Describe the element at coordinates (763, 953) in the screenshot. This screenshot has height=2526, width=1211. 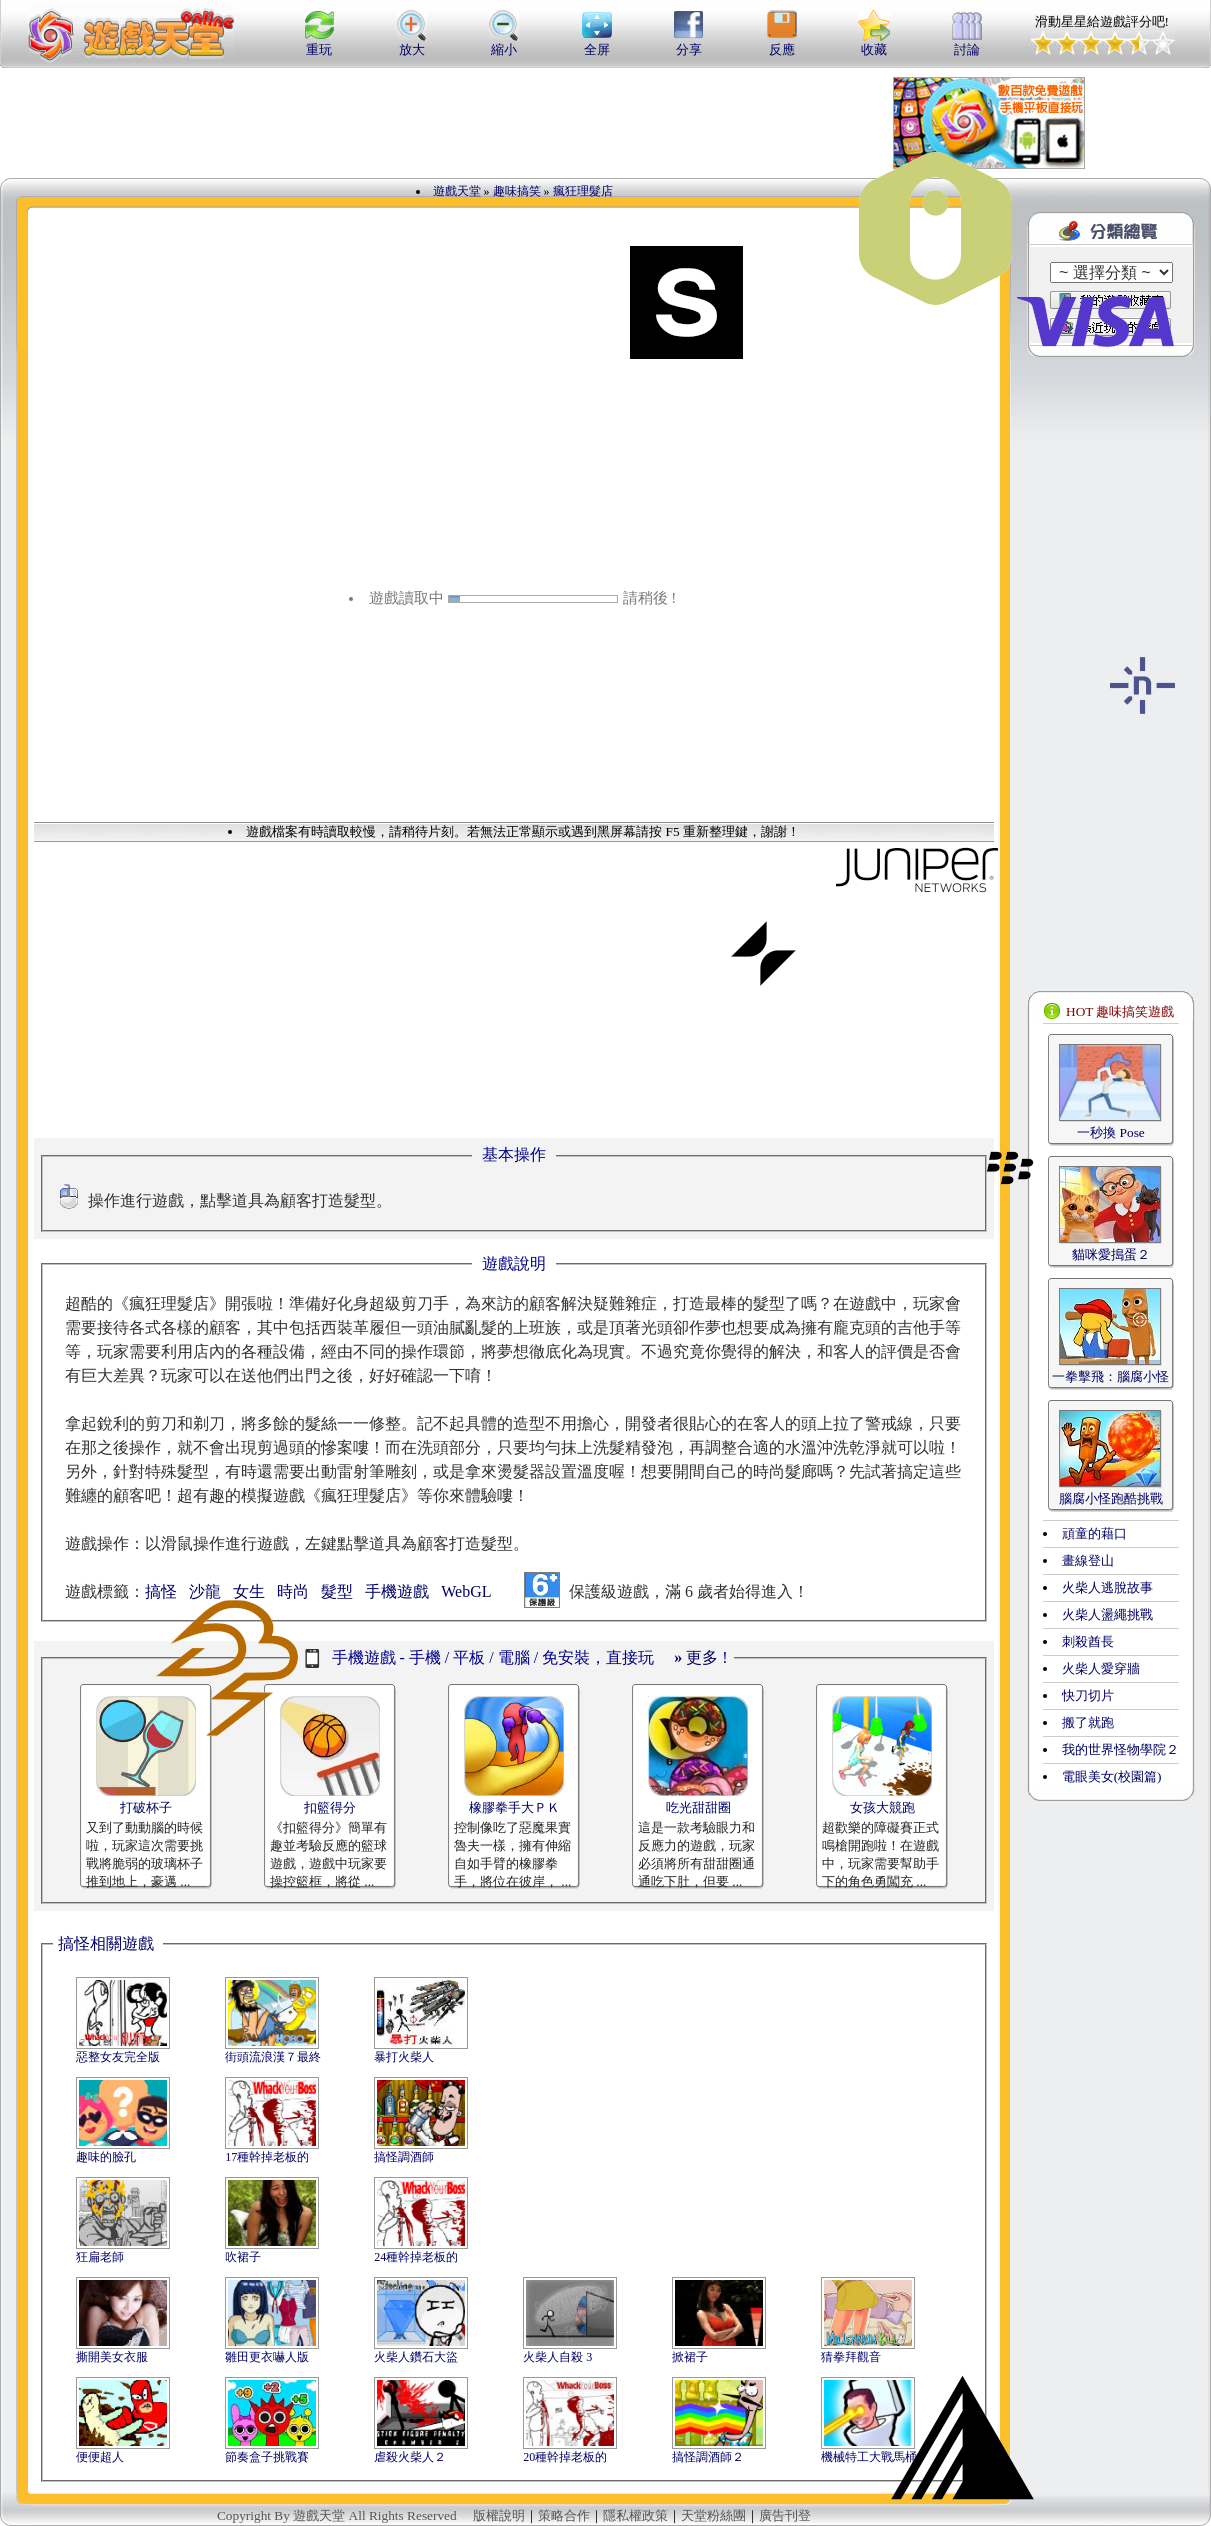
I see `glide app logo` at that location.